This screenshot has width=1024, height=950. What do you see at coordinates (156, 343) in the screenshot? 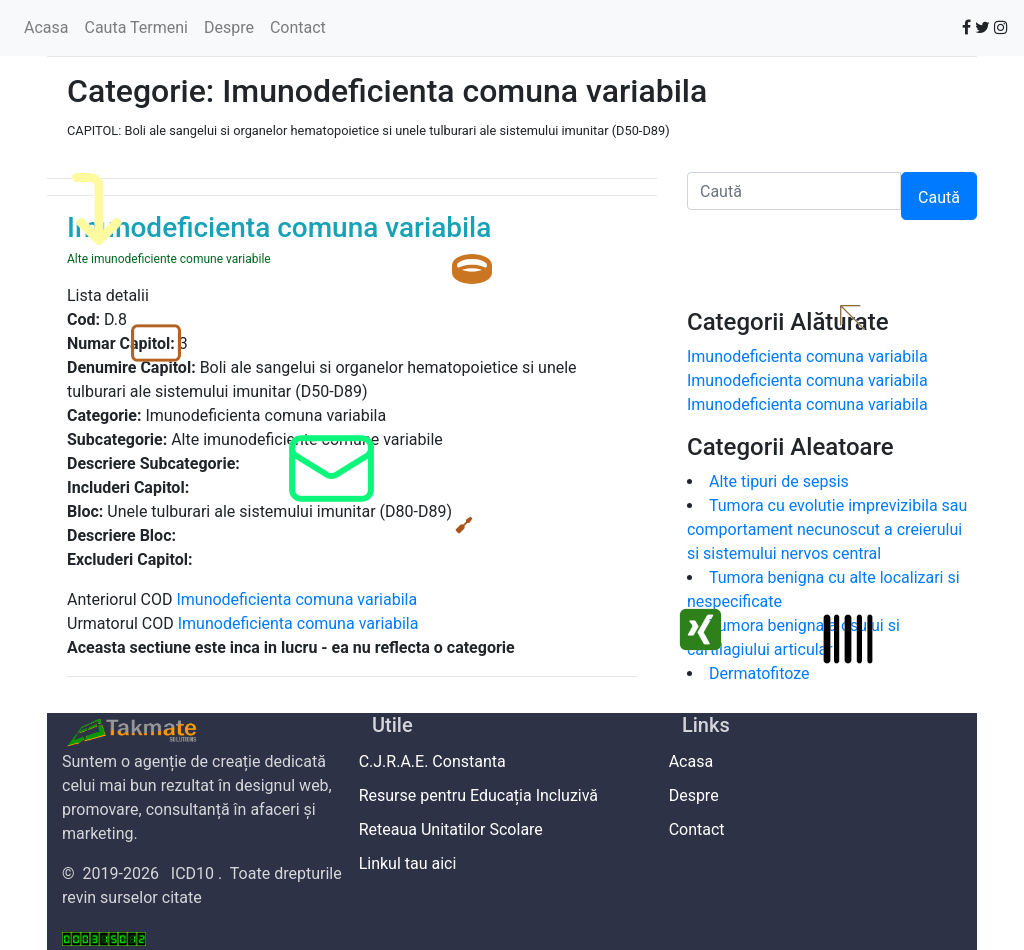
I see `switch to landscape tablet view` at bounding box center [156, 343].